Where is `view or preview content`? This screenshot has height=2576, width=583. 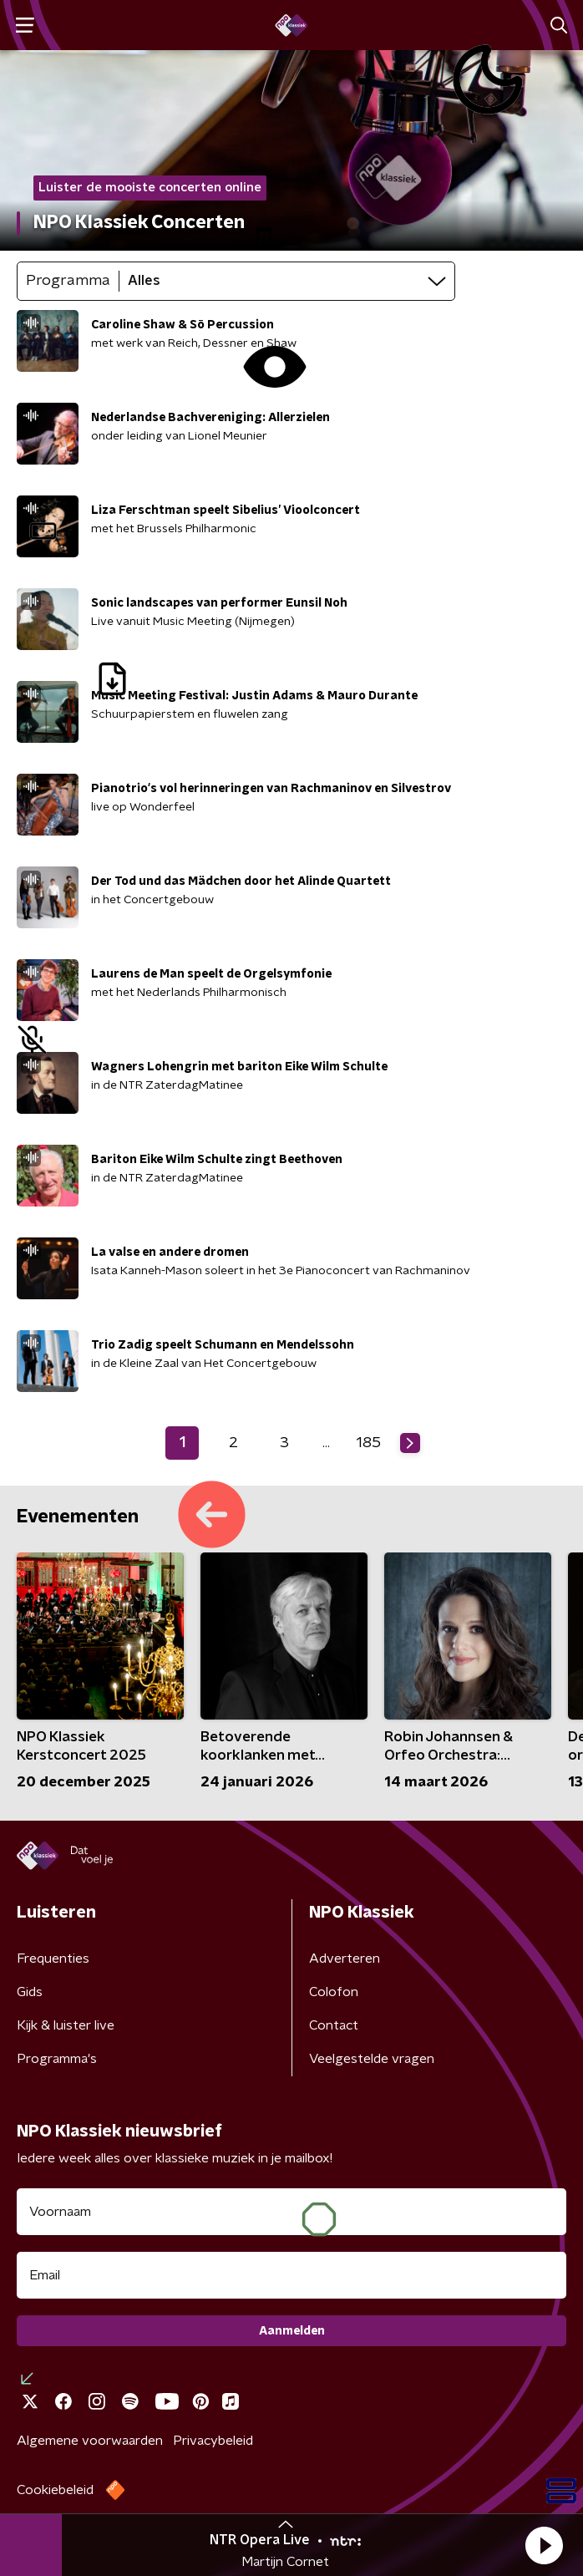 view or preview content is located at coordinates (275, 367).